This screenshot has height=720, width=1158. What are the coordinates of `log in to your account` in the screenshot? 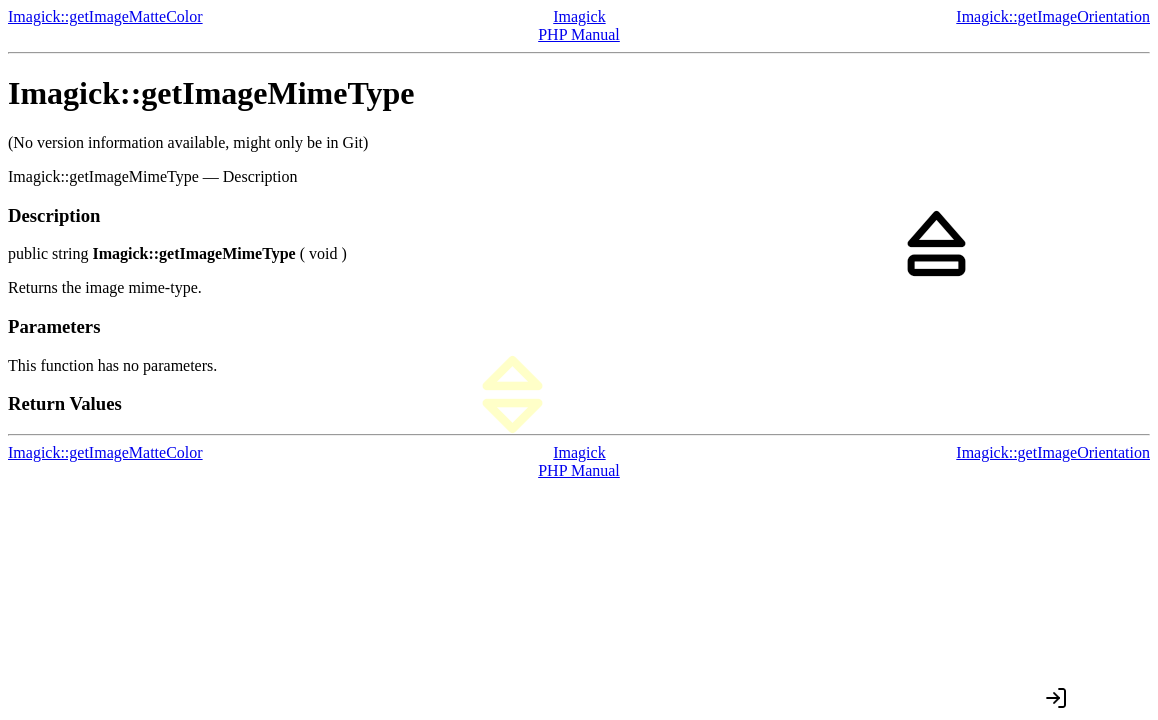 It's located at (1056, 698).